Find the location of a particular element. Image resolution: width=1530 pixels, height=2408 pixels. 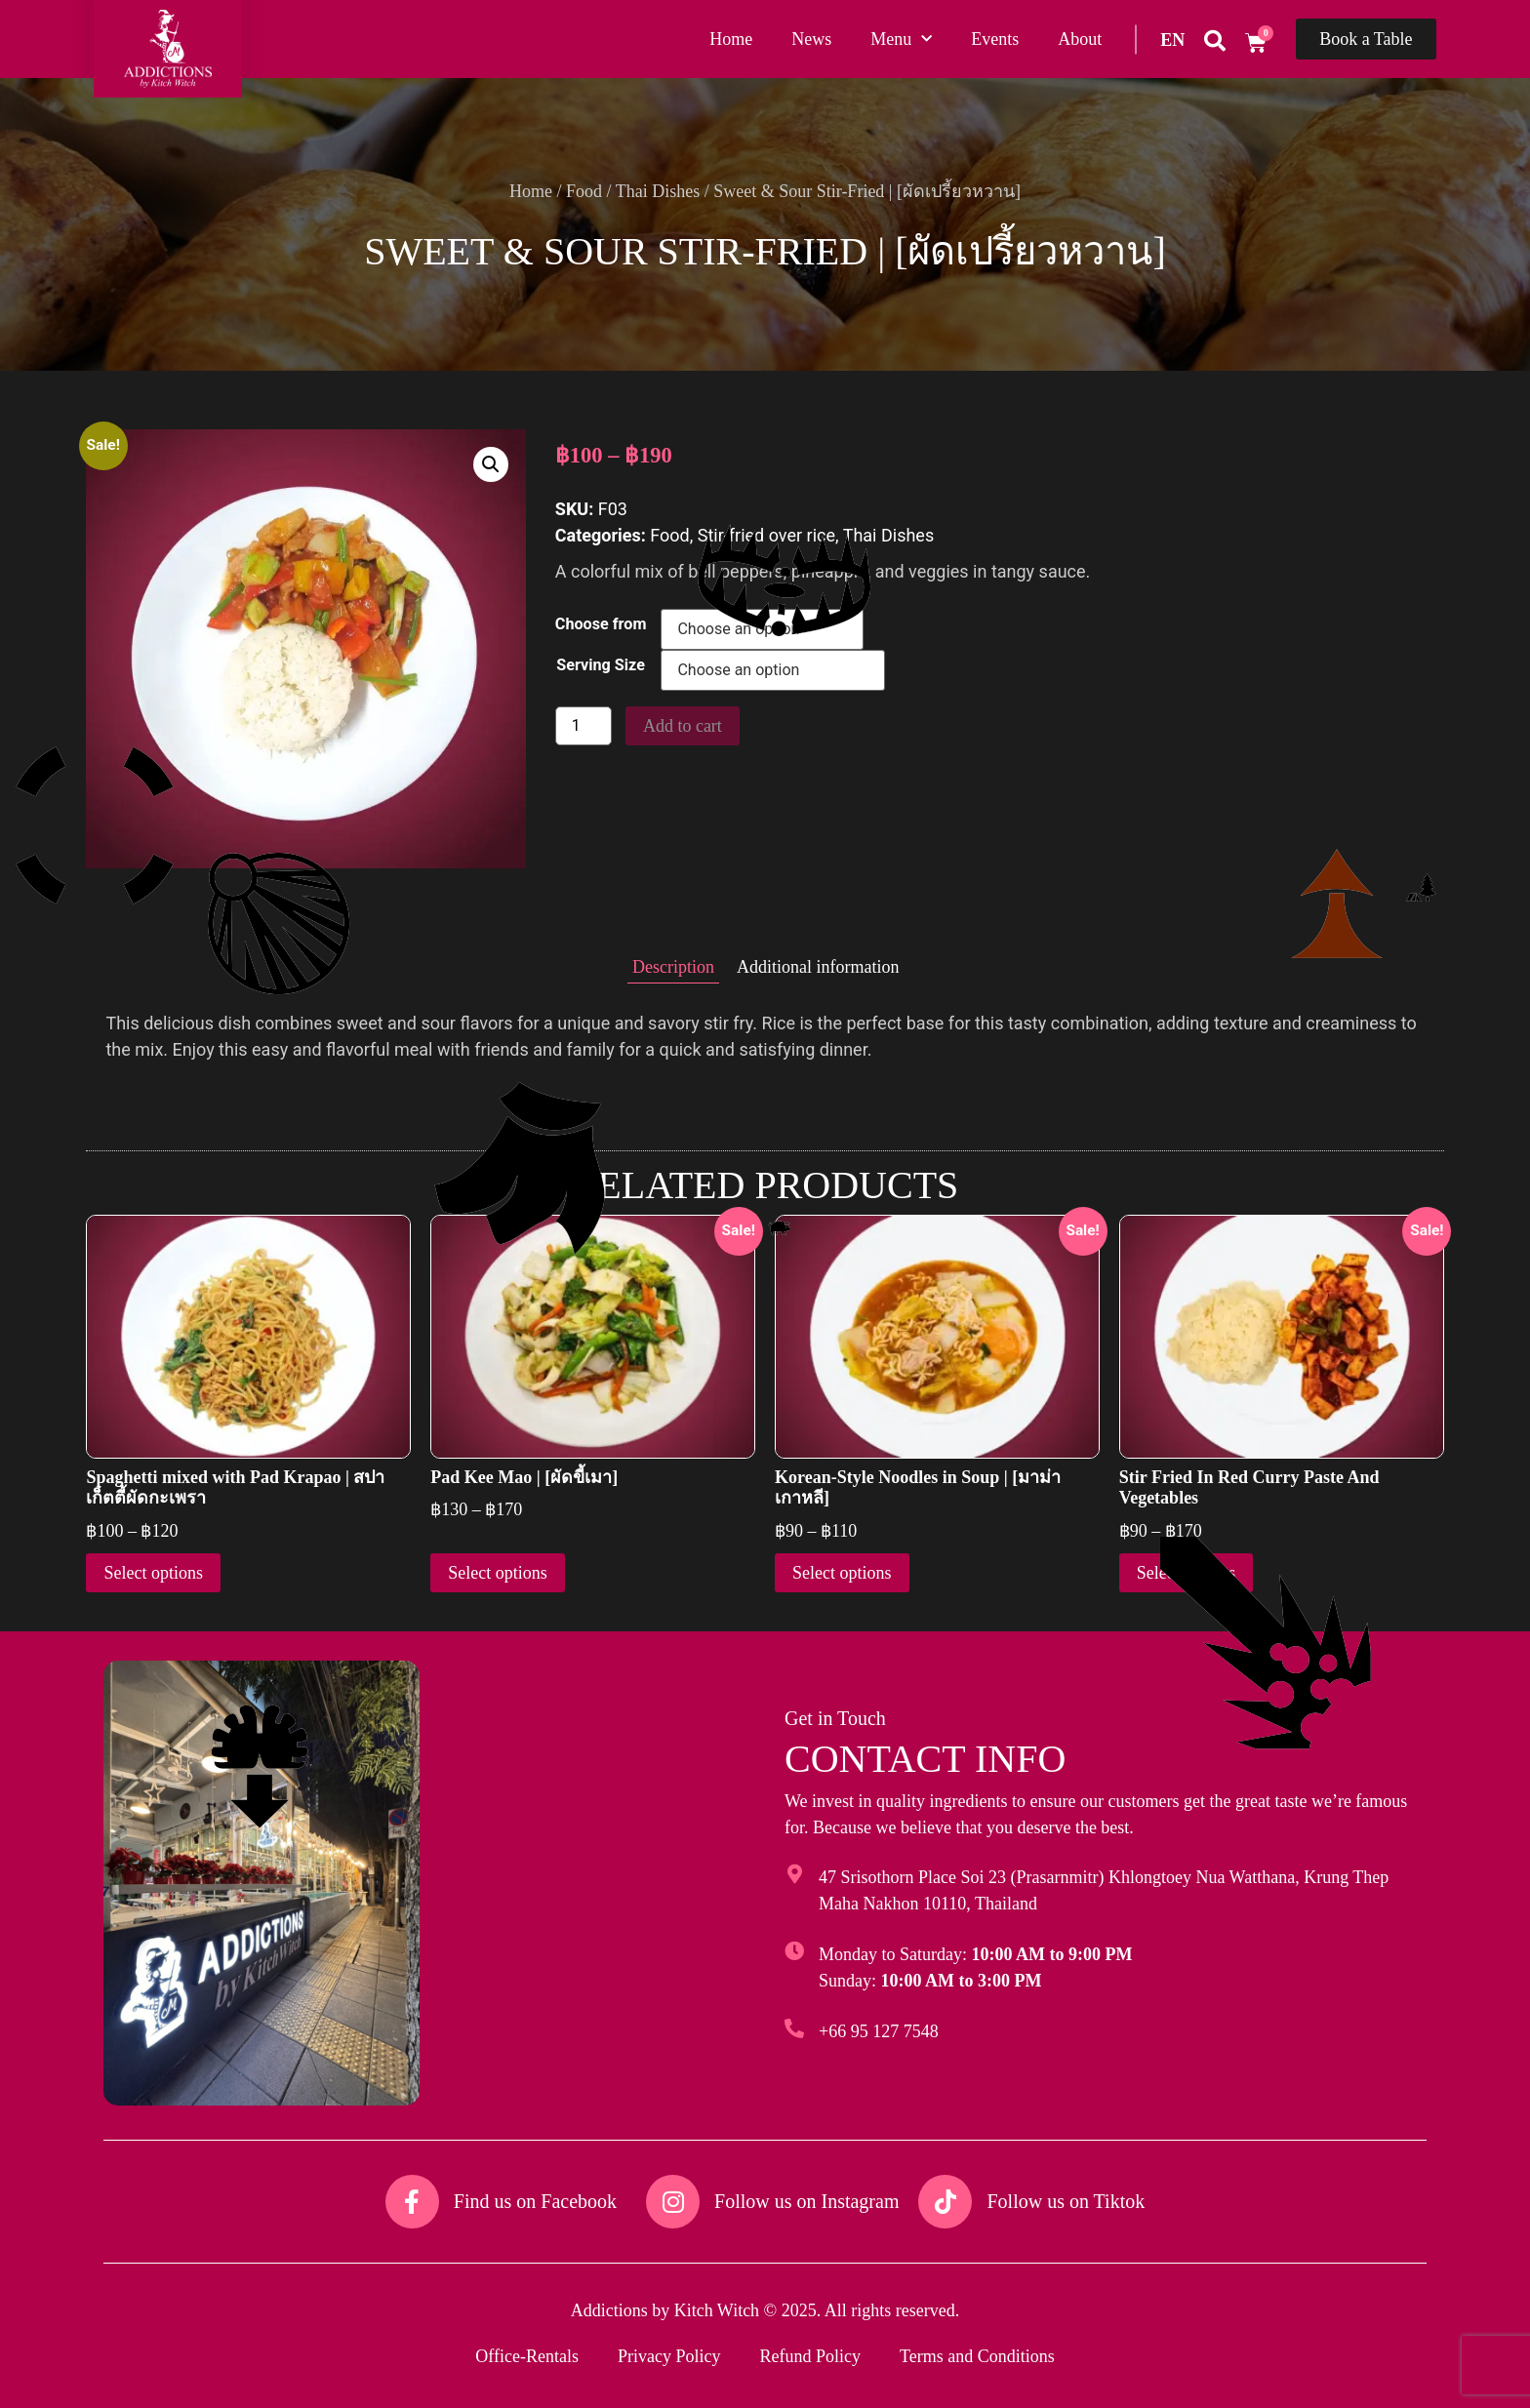

export or download your thoughts and notes is located at coordinates (260, 1766).